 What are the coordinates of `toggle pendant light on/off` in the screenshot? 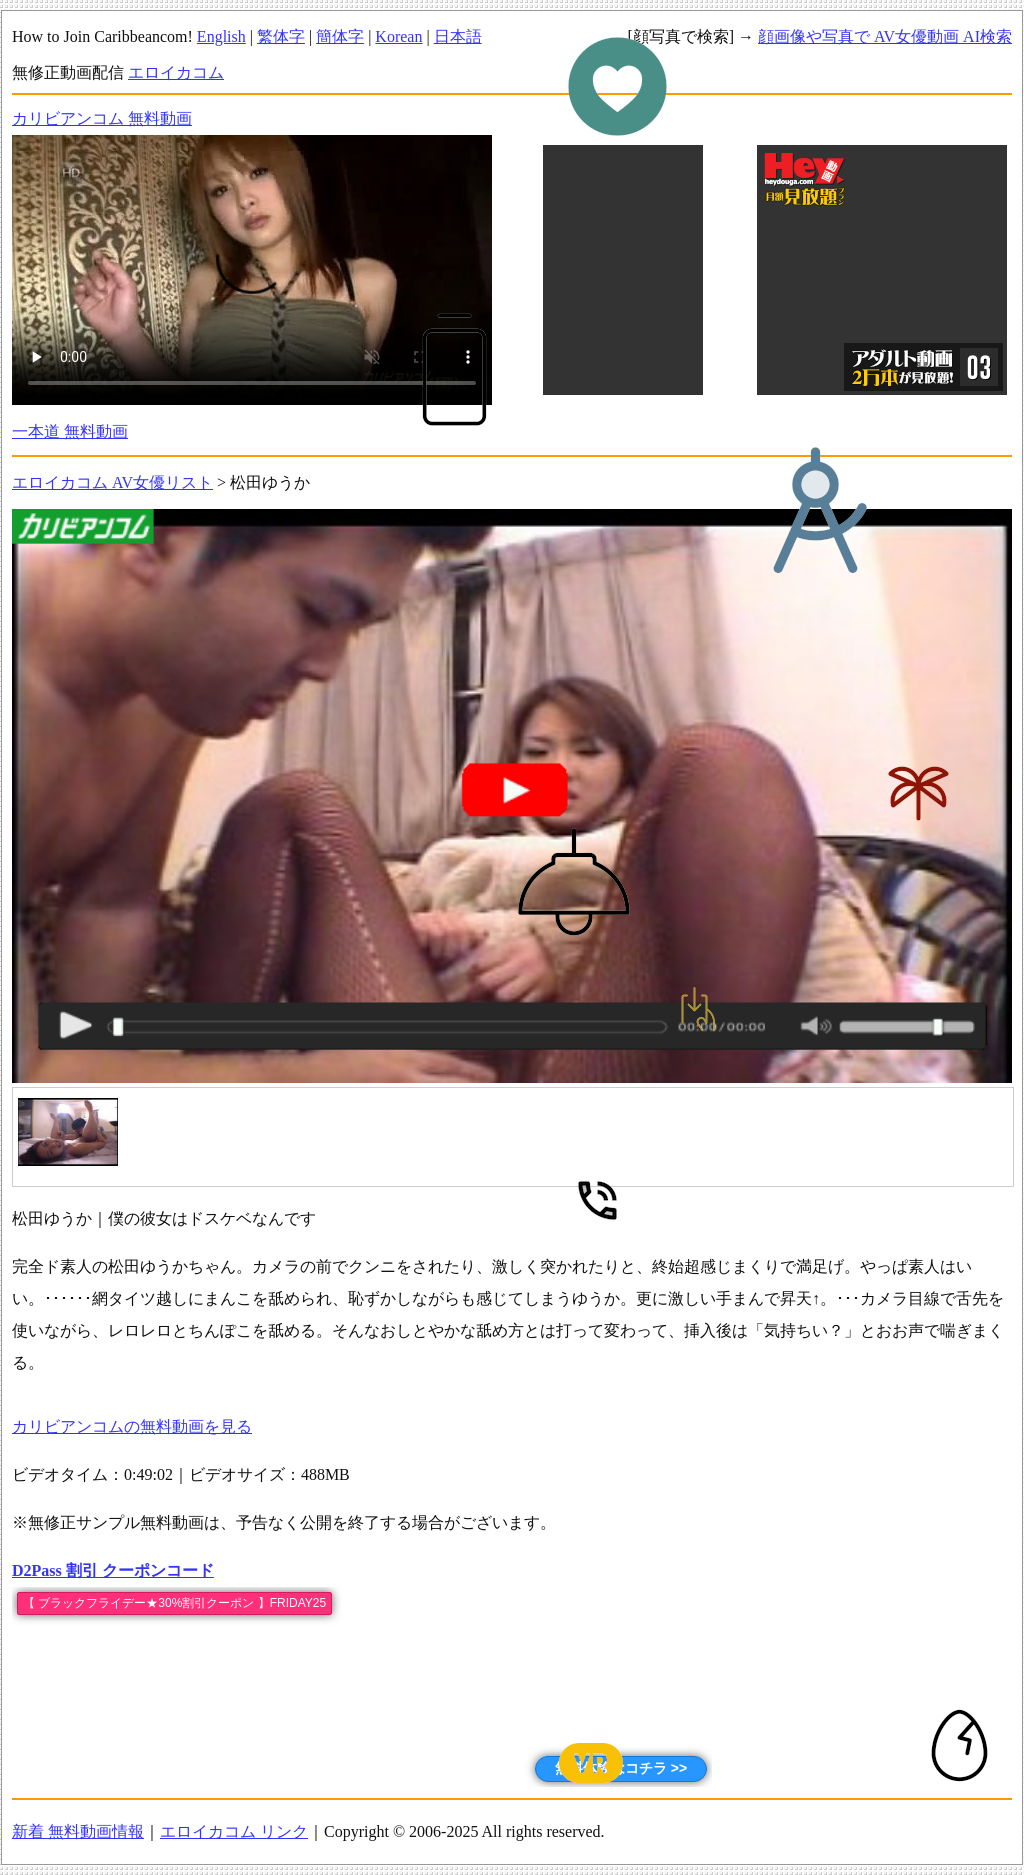 It's located at (574, 888).